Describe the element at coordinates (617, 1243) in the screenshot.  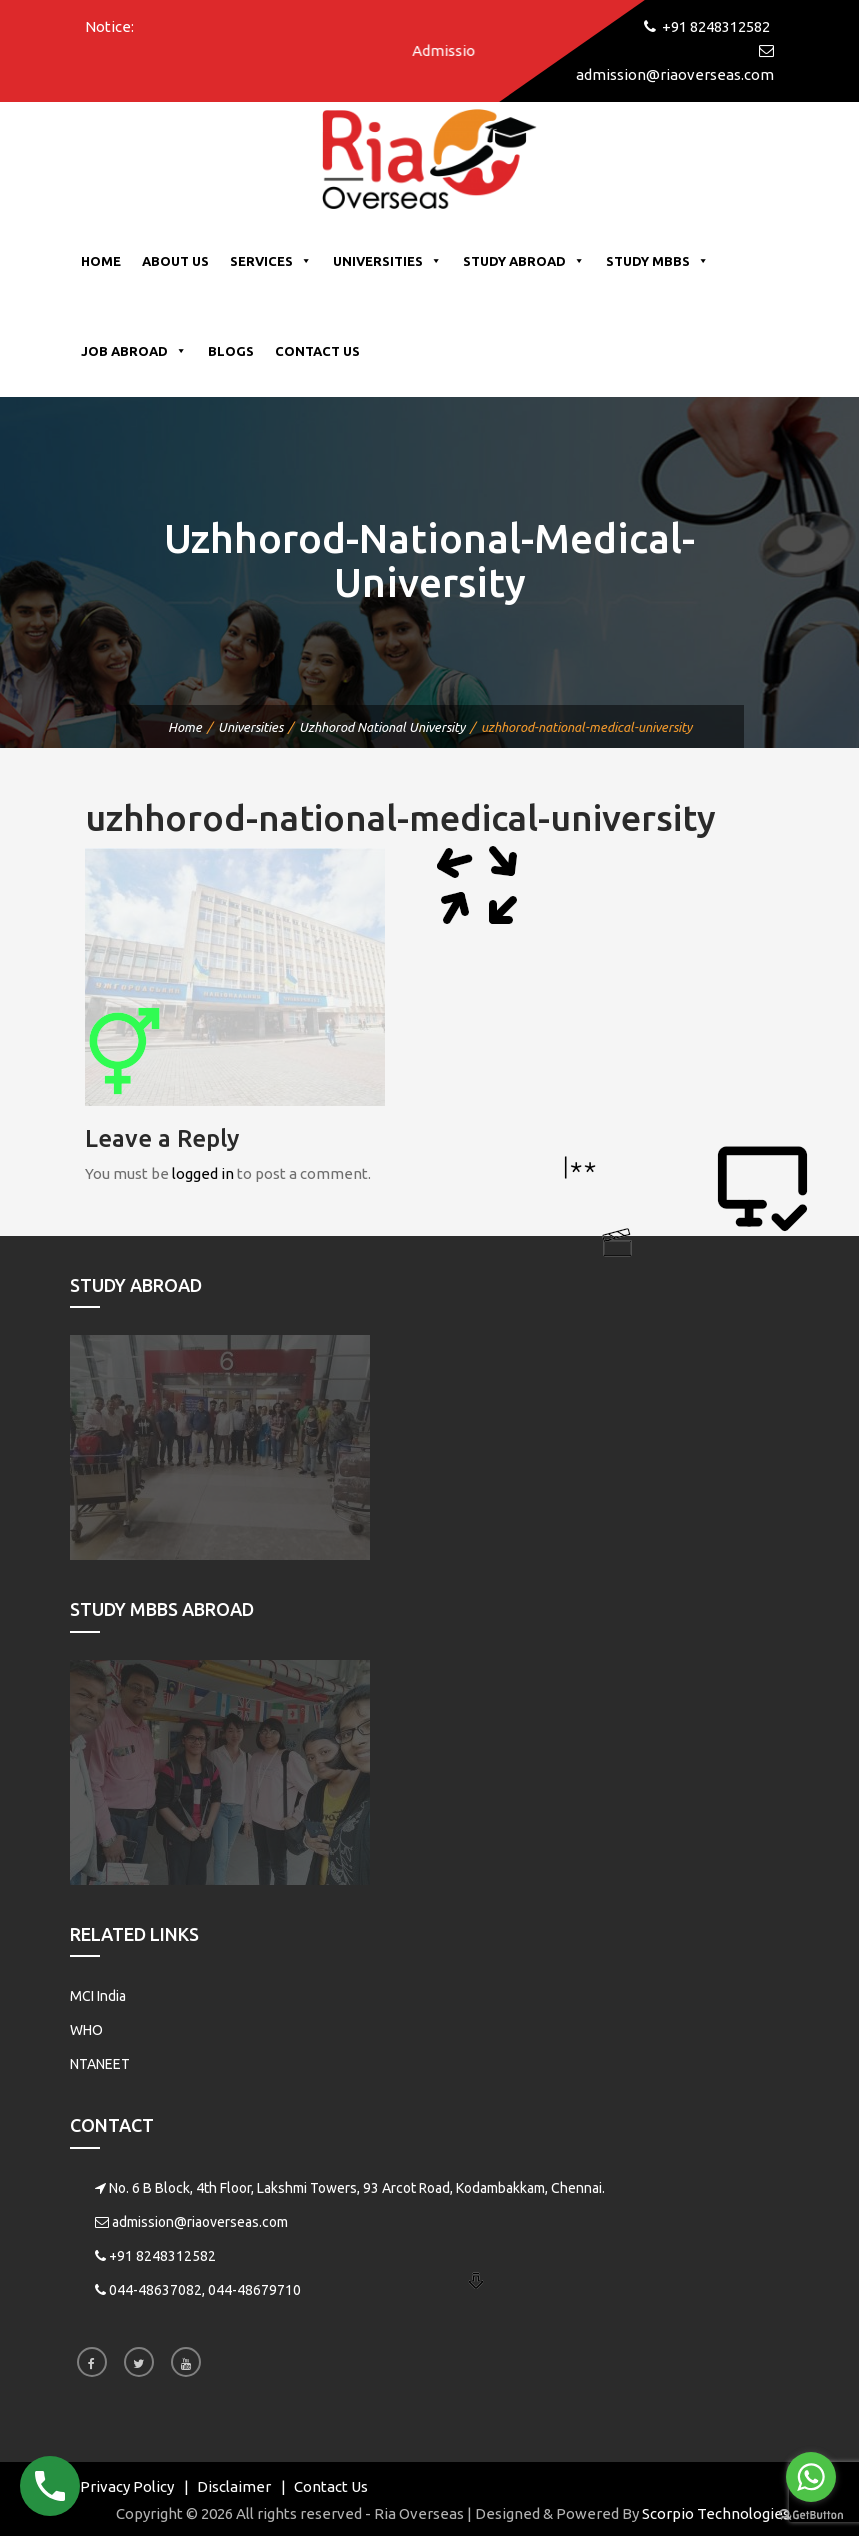
I see `access video or movie content` at that location.